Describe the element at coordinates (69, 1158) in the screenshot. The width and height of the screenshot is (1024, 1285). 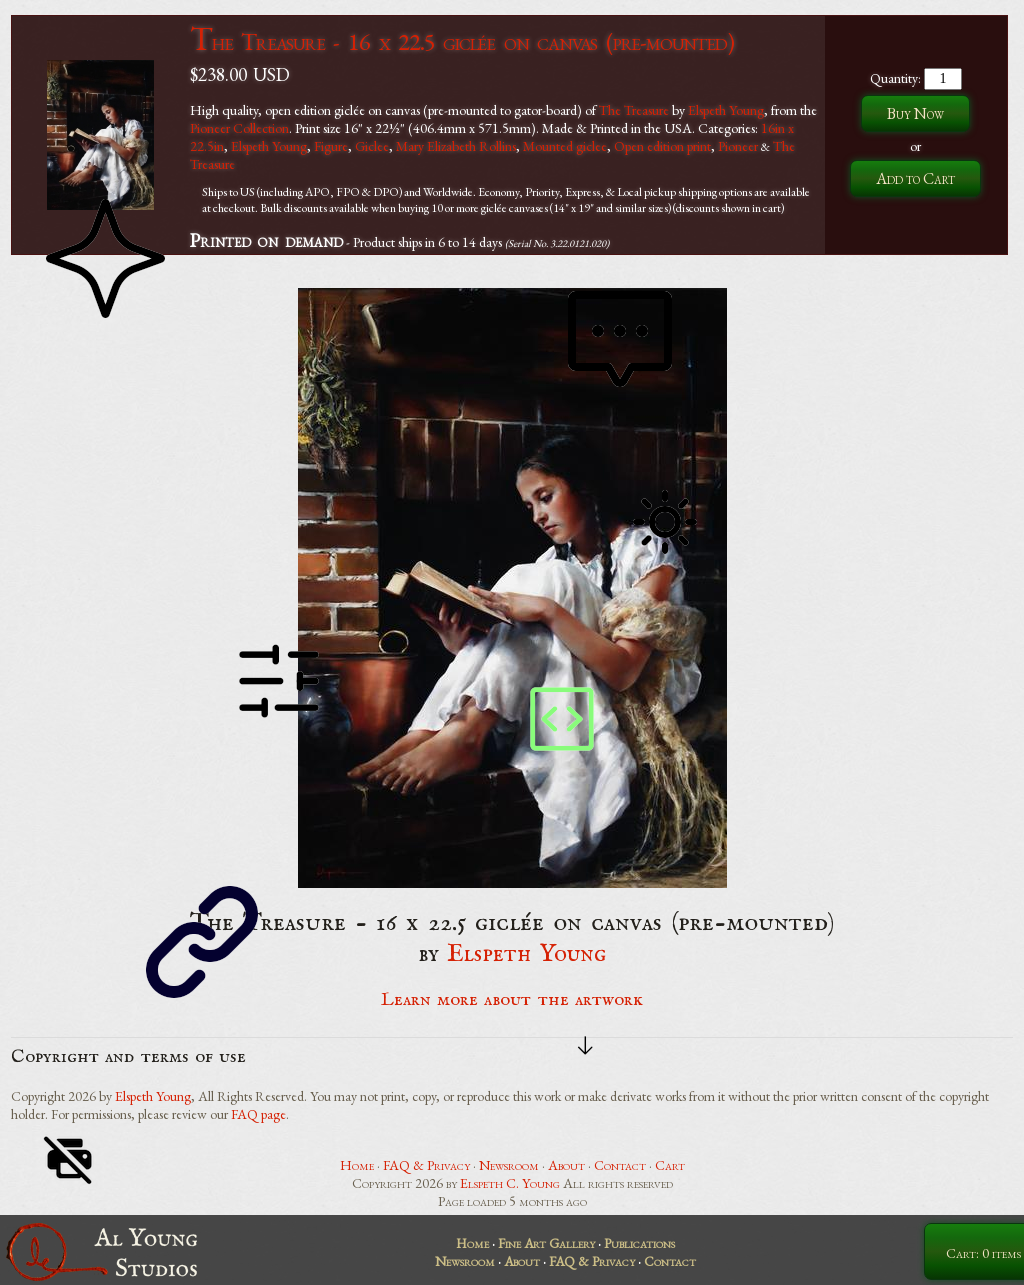
I see `printing is currently unavailable` at that location.